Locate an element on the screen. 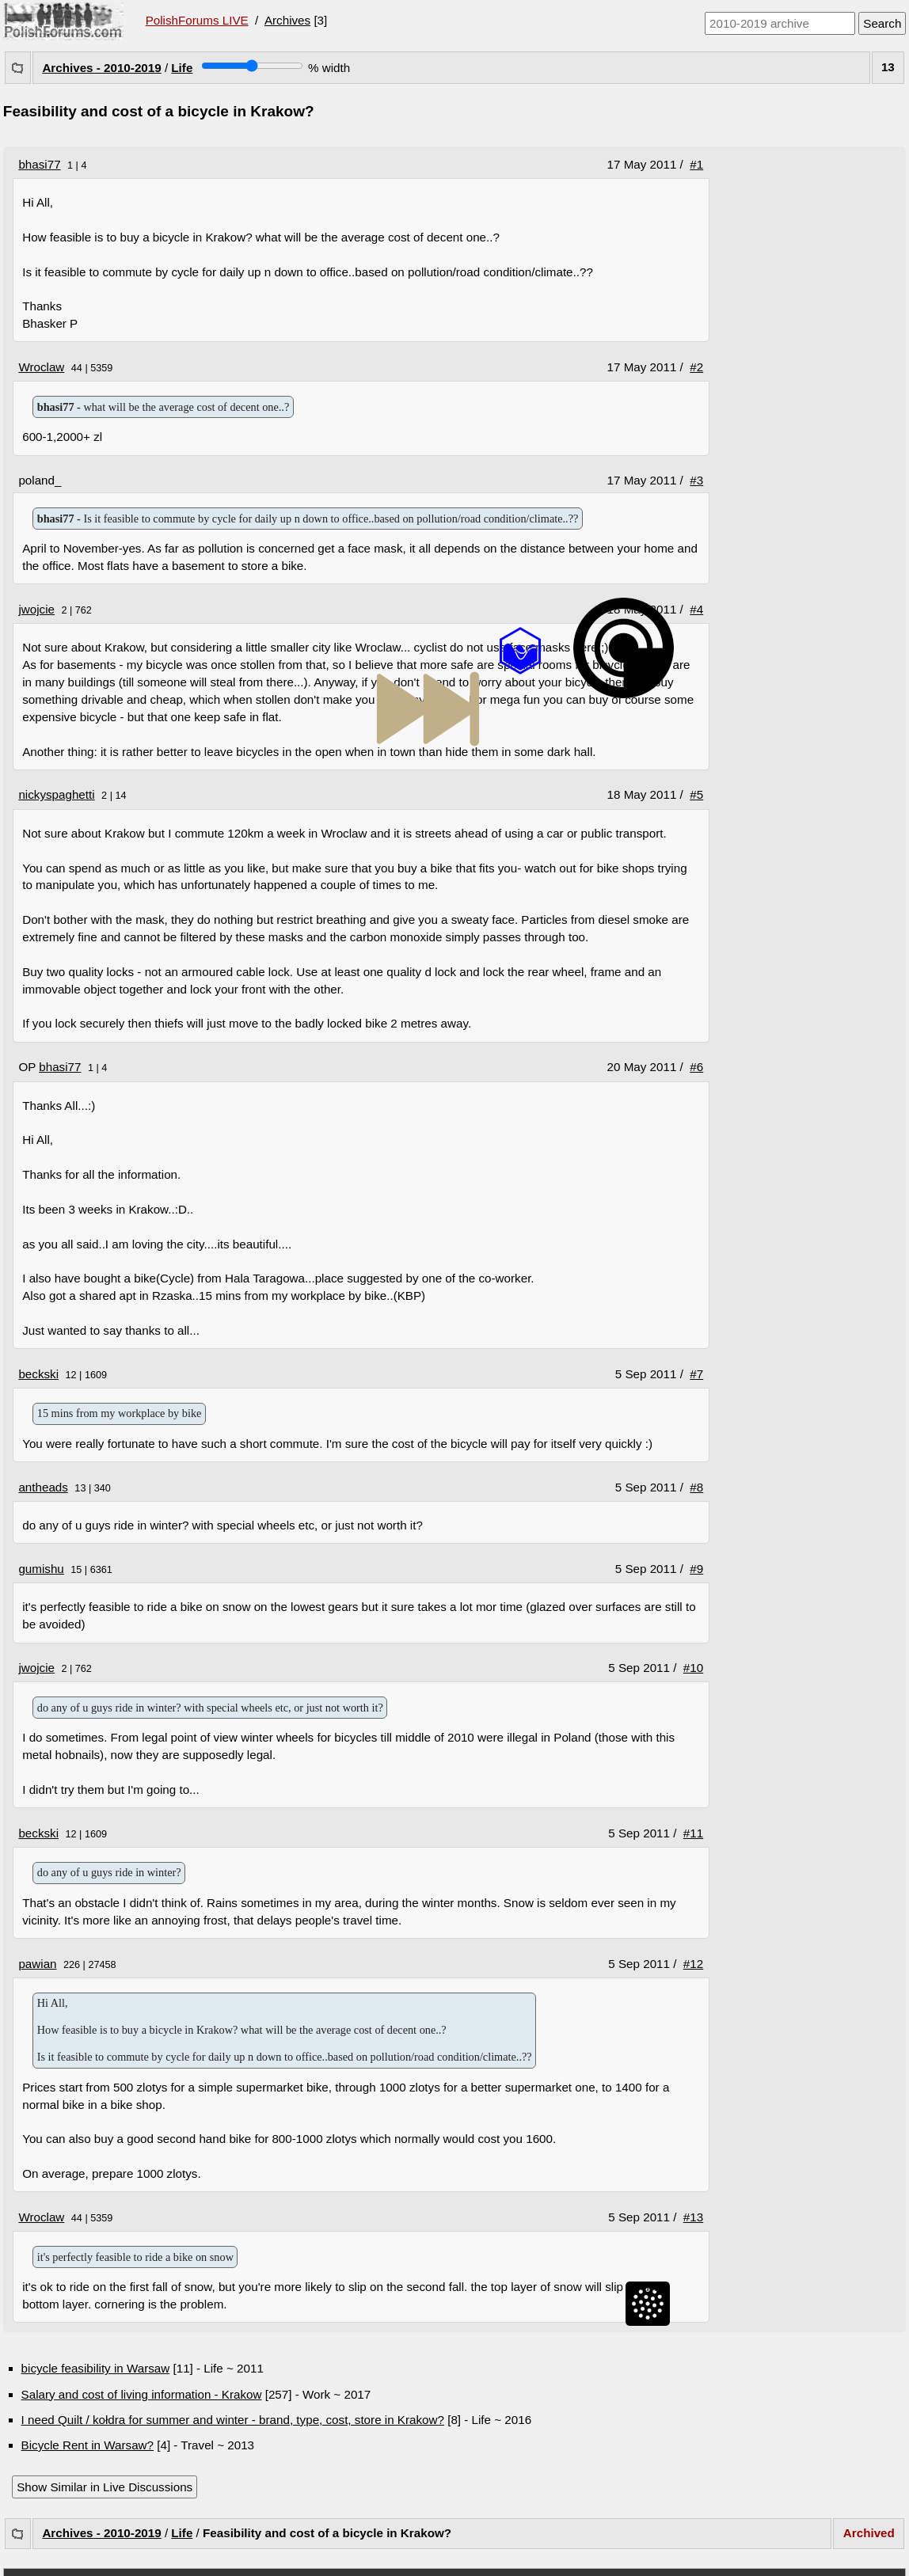 The image size is (909, 2576). open the Photocrowd app is located at coordinates (648, 2304).